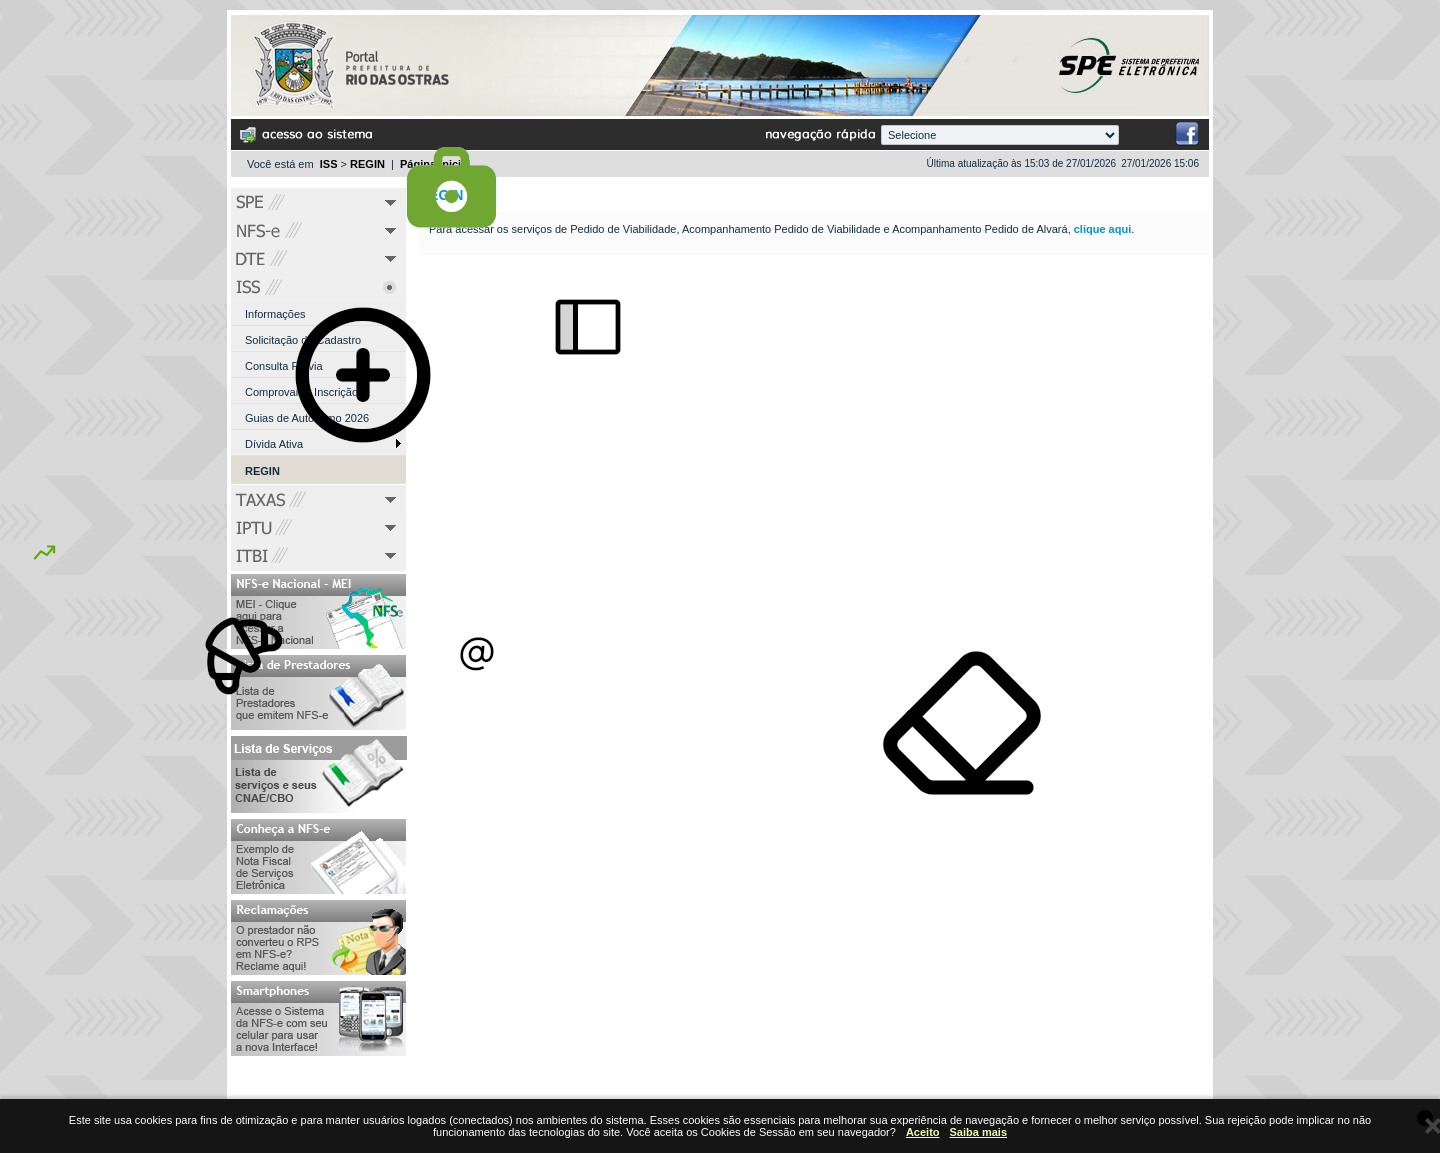  Describe the element at coordinates (451, 187) in the screenshot. I see `take a photo` at that location.